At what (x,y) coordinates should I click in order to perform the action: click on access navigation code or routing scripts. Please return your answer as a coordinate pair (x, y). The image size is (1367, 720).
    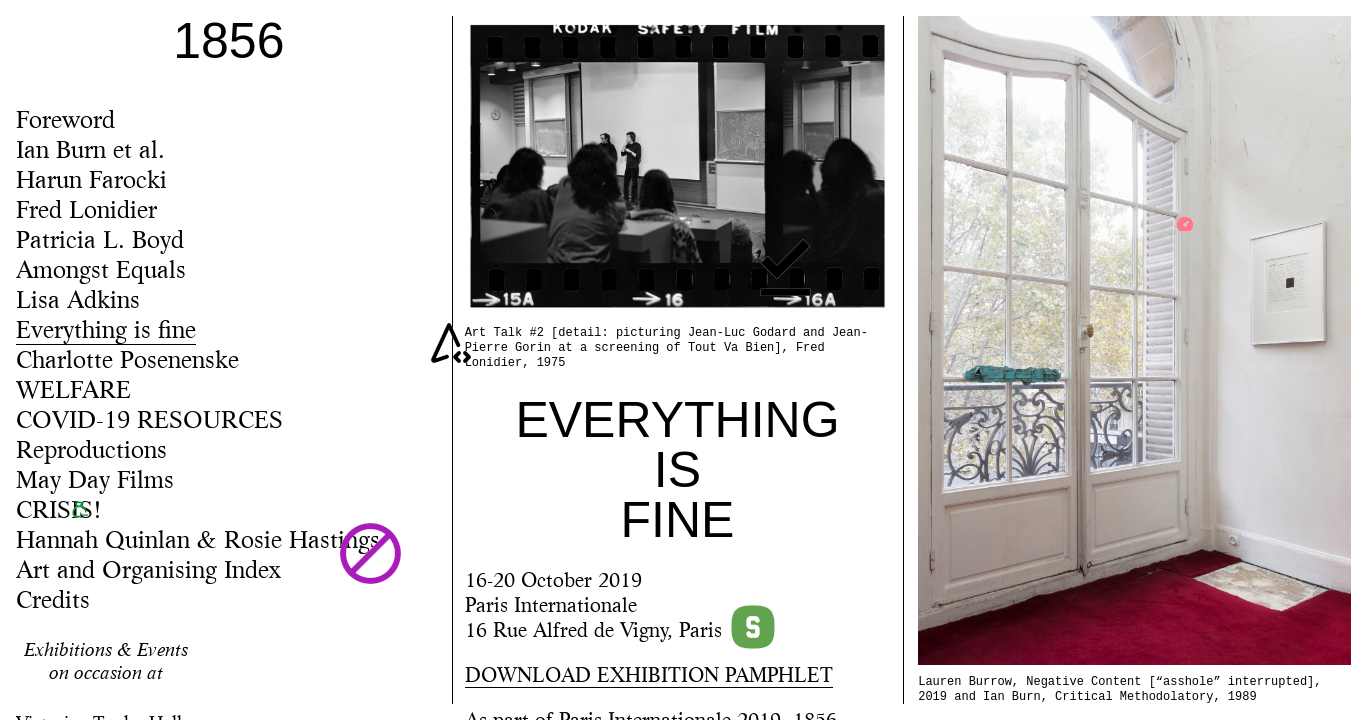
    Looking at the image, I should click on (449, 343).